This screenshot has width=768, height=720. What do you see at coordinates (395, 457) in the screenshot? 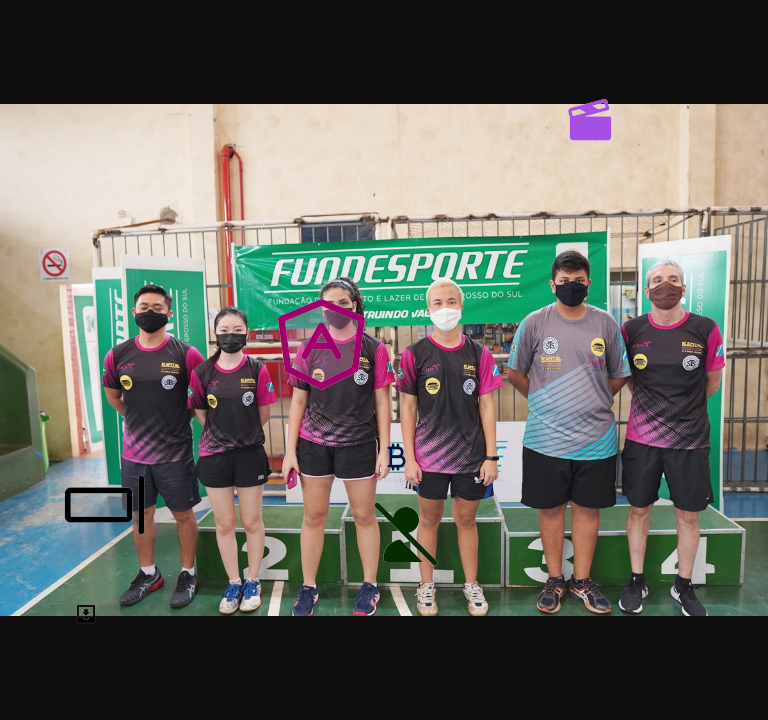
I see `view bitcoin balance or wallet` at bounding box center [395, 457].